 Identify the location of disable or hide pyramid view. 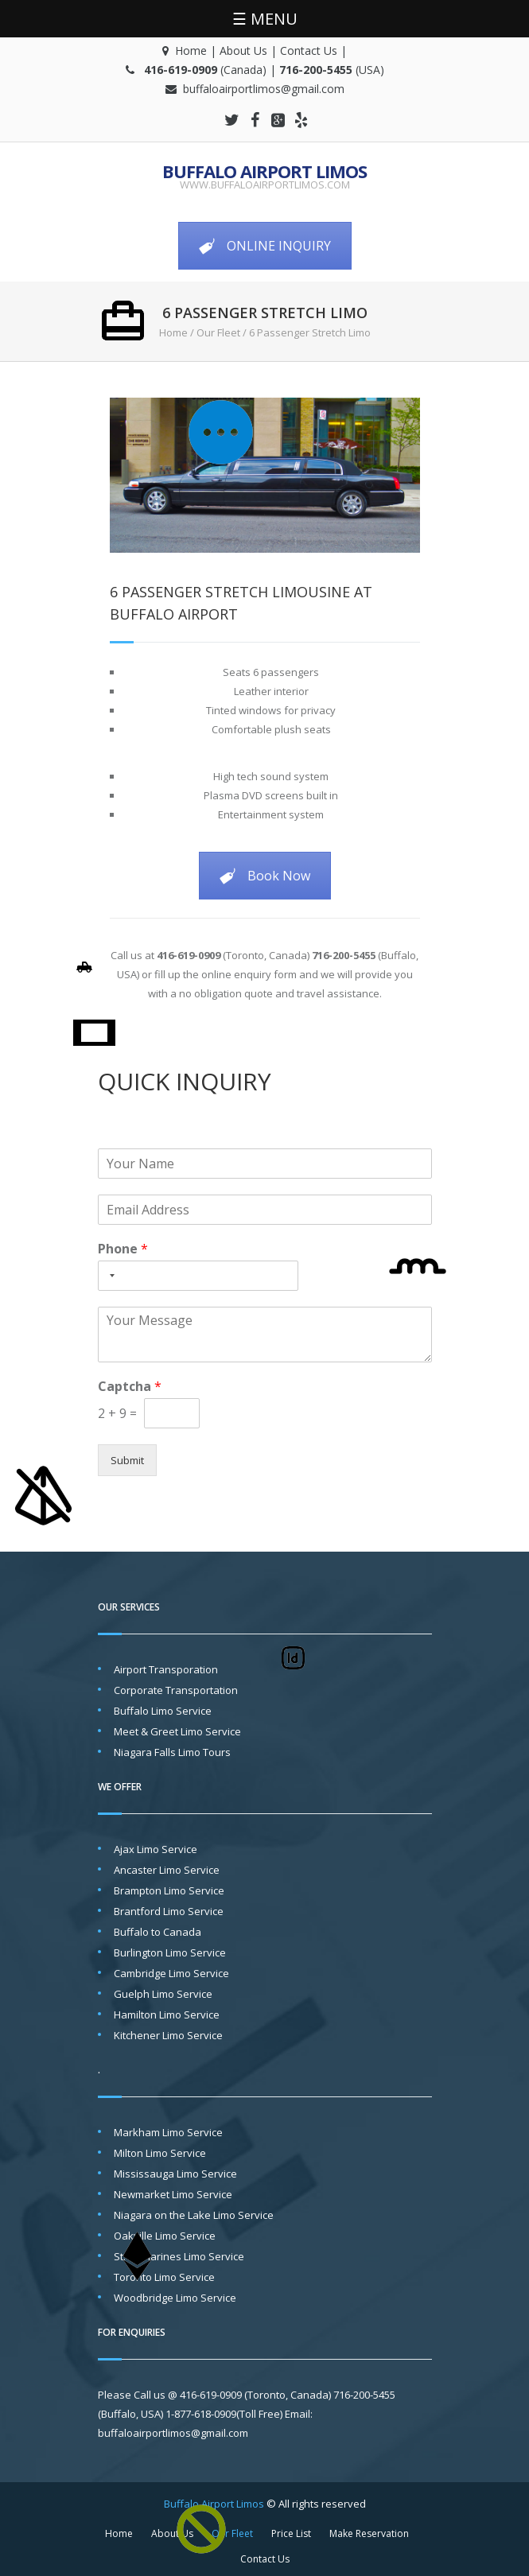
(43, 1495).